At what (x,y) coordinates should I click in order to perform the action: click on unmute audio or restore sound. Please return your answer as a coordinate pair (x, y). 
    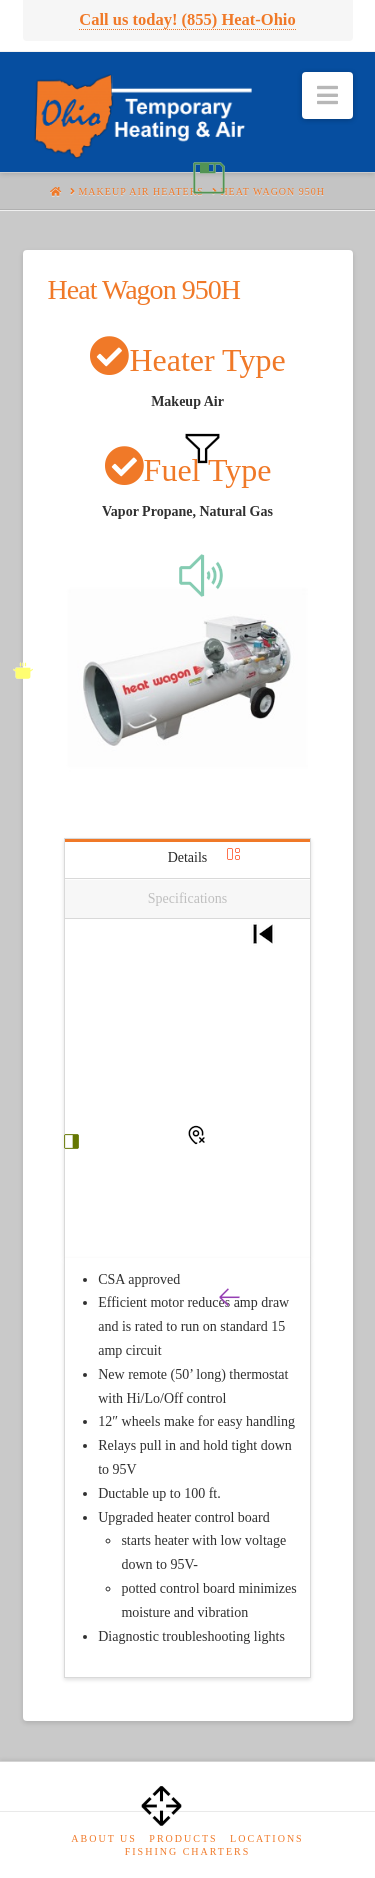
    Looking at the image, I should click on (201, 576).